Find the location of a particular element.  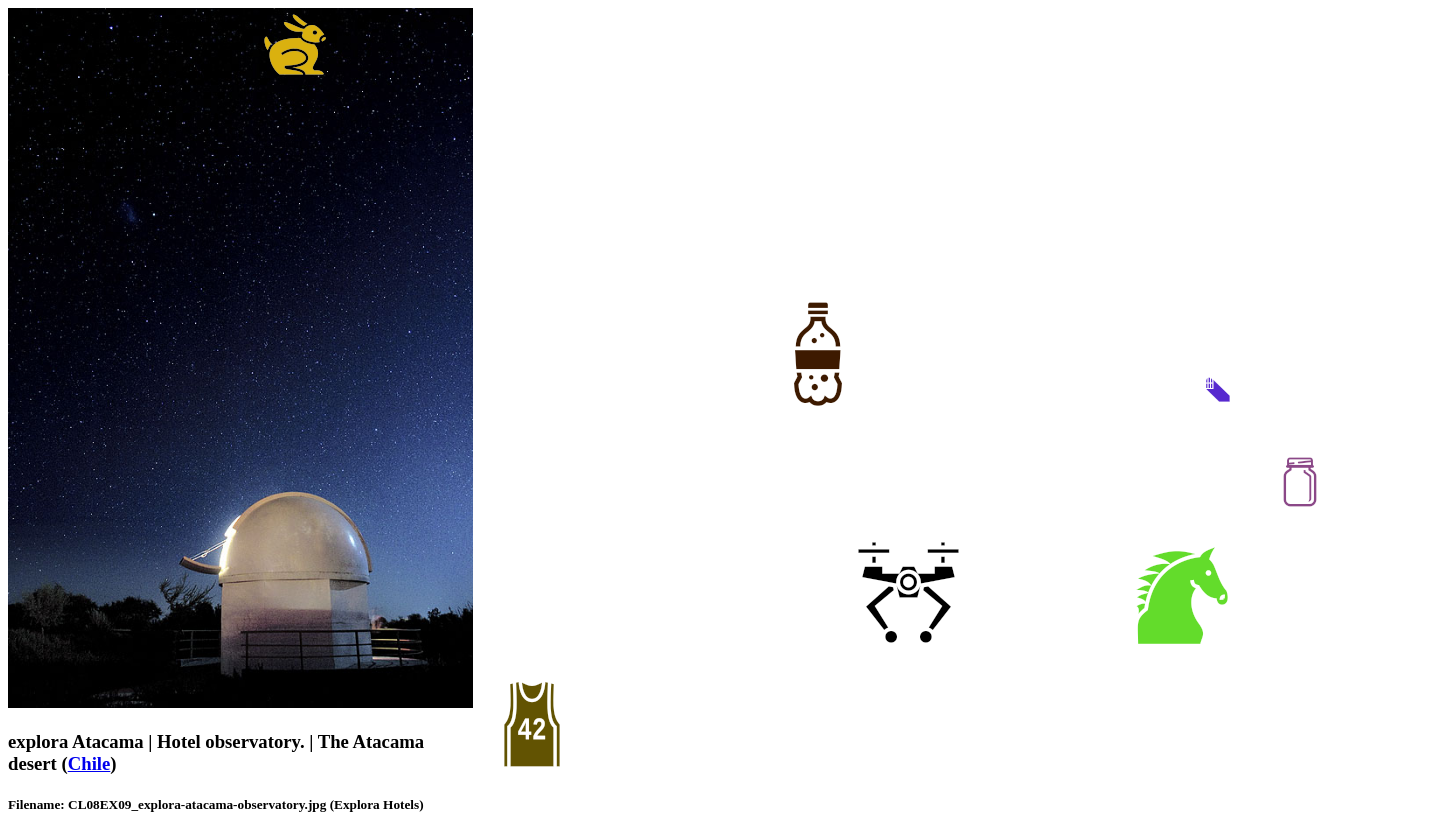

indicates rabbit or bunny-related content is located at coordinates (295, 45).